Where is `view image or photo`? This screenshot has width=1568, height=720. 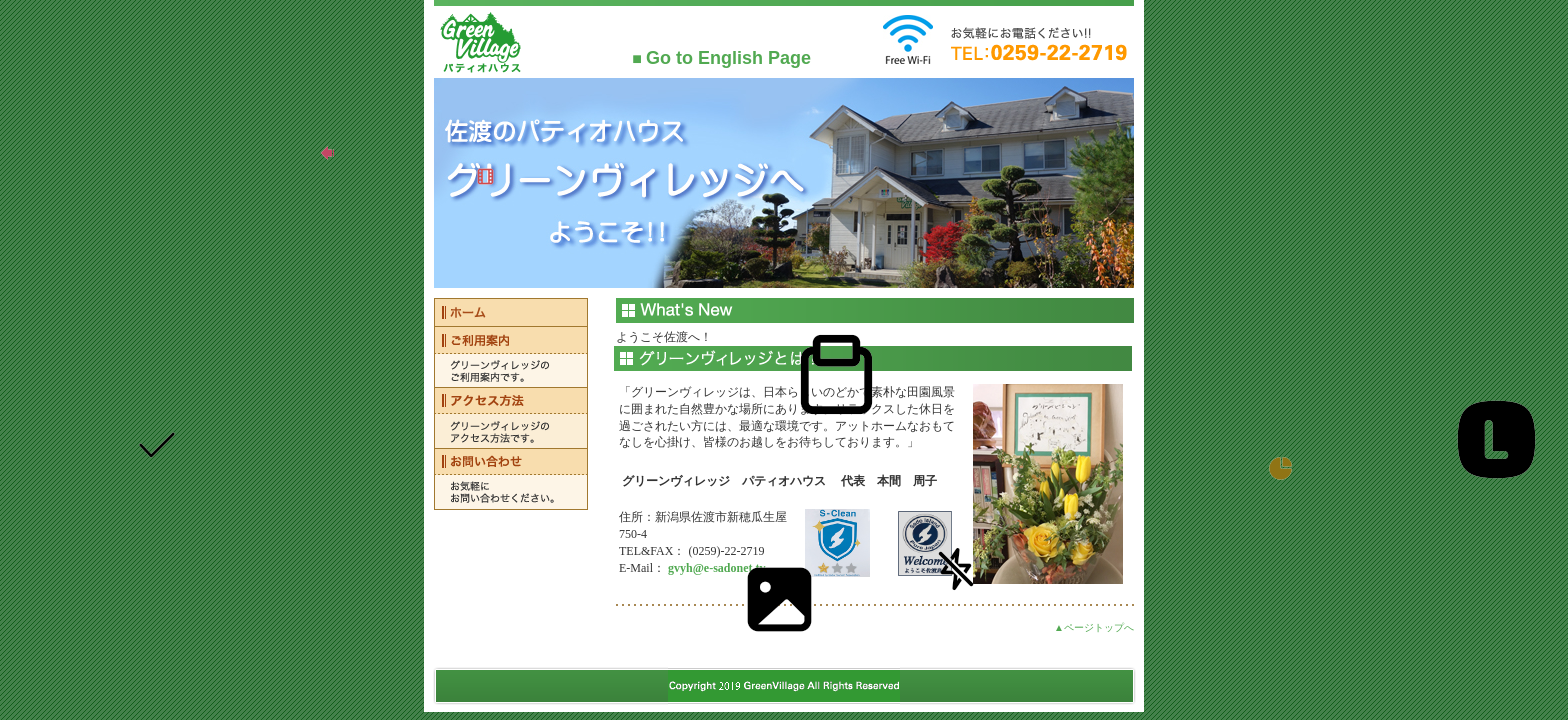
view image or photo is located at coordinates (779, 599).